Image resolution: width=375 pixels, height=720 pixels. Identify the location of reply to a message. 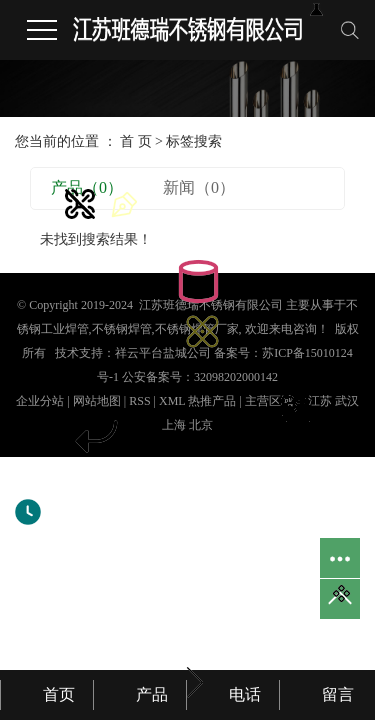
(96, 436).